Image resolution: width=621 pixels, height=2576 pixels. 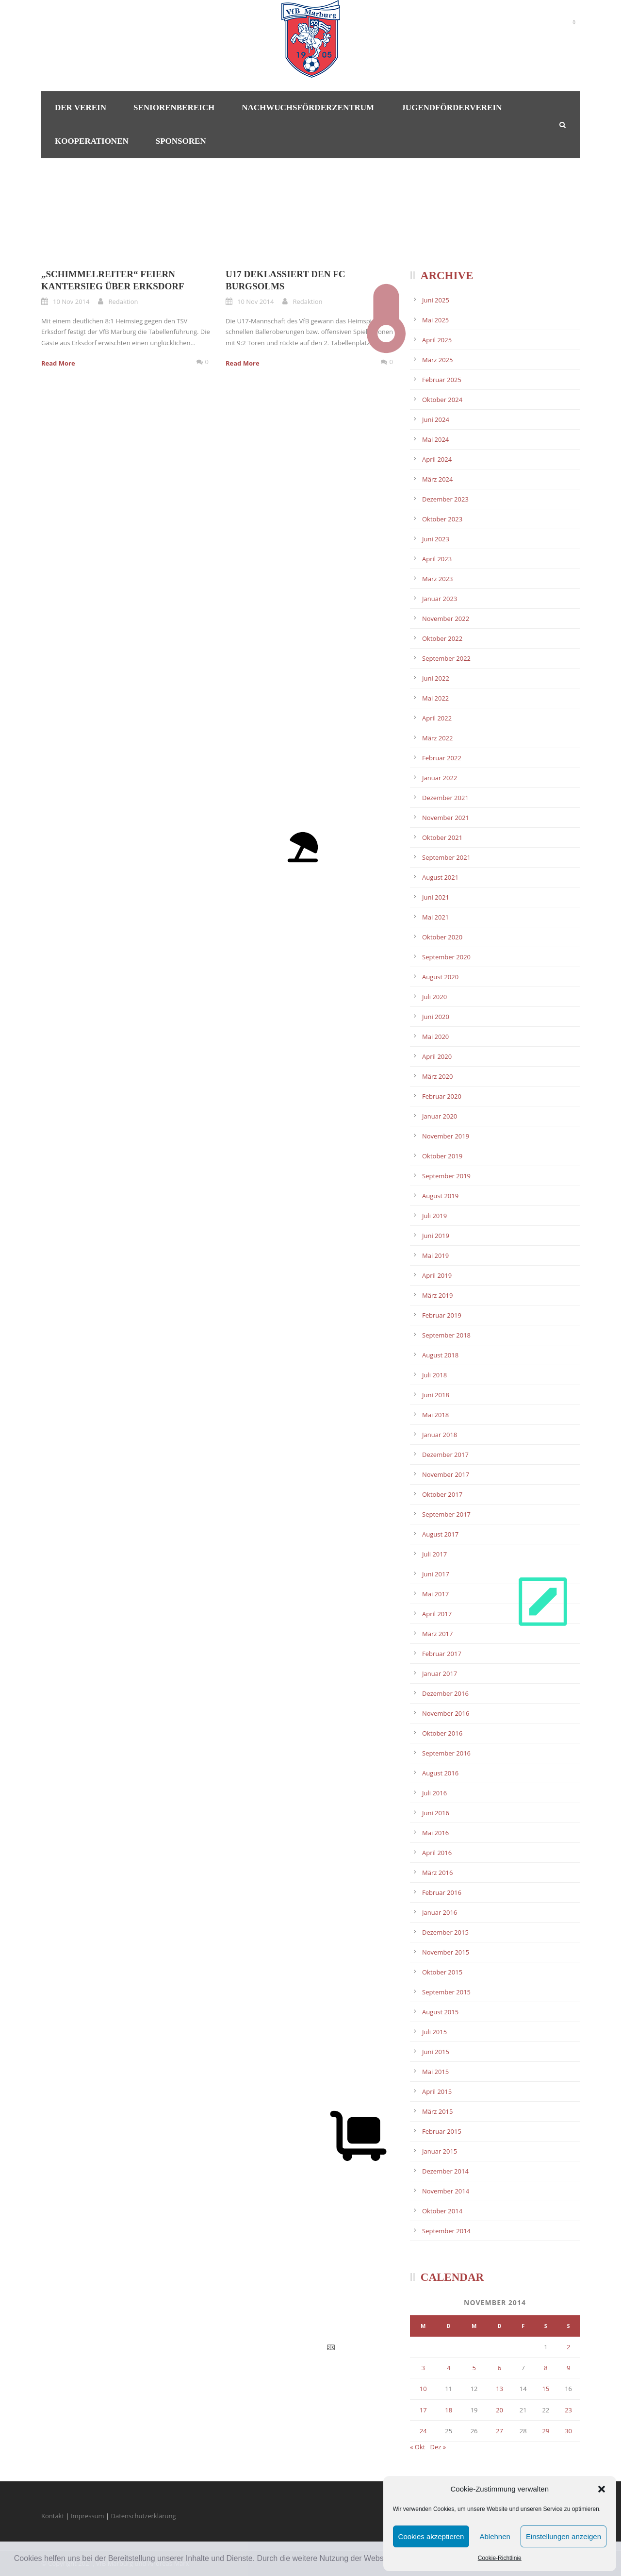 I want to click on indicates freezing or lowest temperature setting, so click(x=386, y=318).